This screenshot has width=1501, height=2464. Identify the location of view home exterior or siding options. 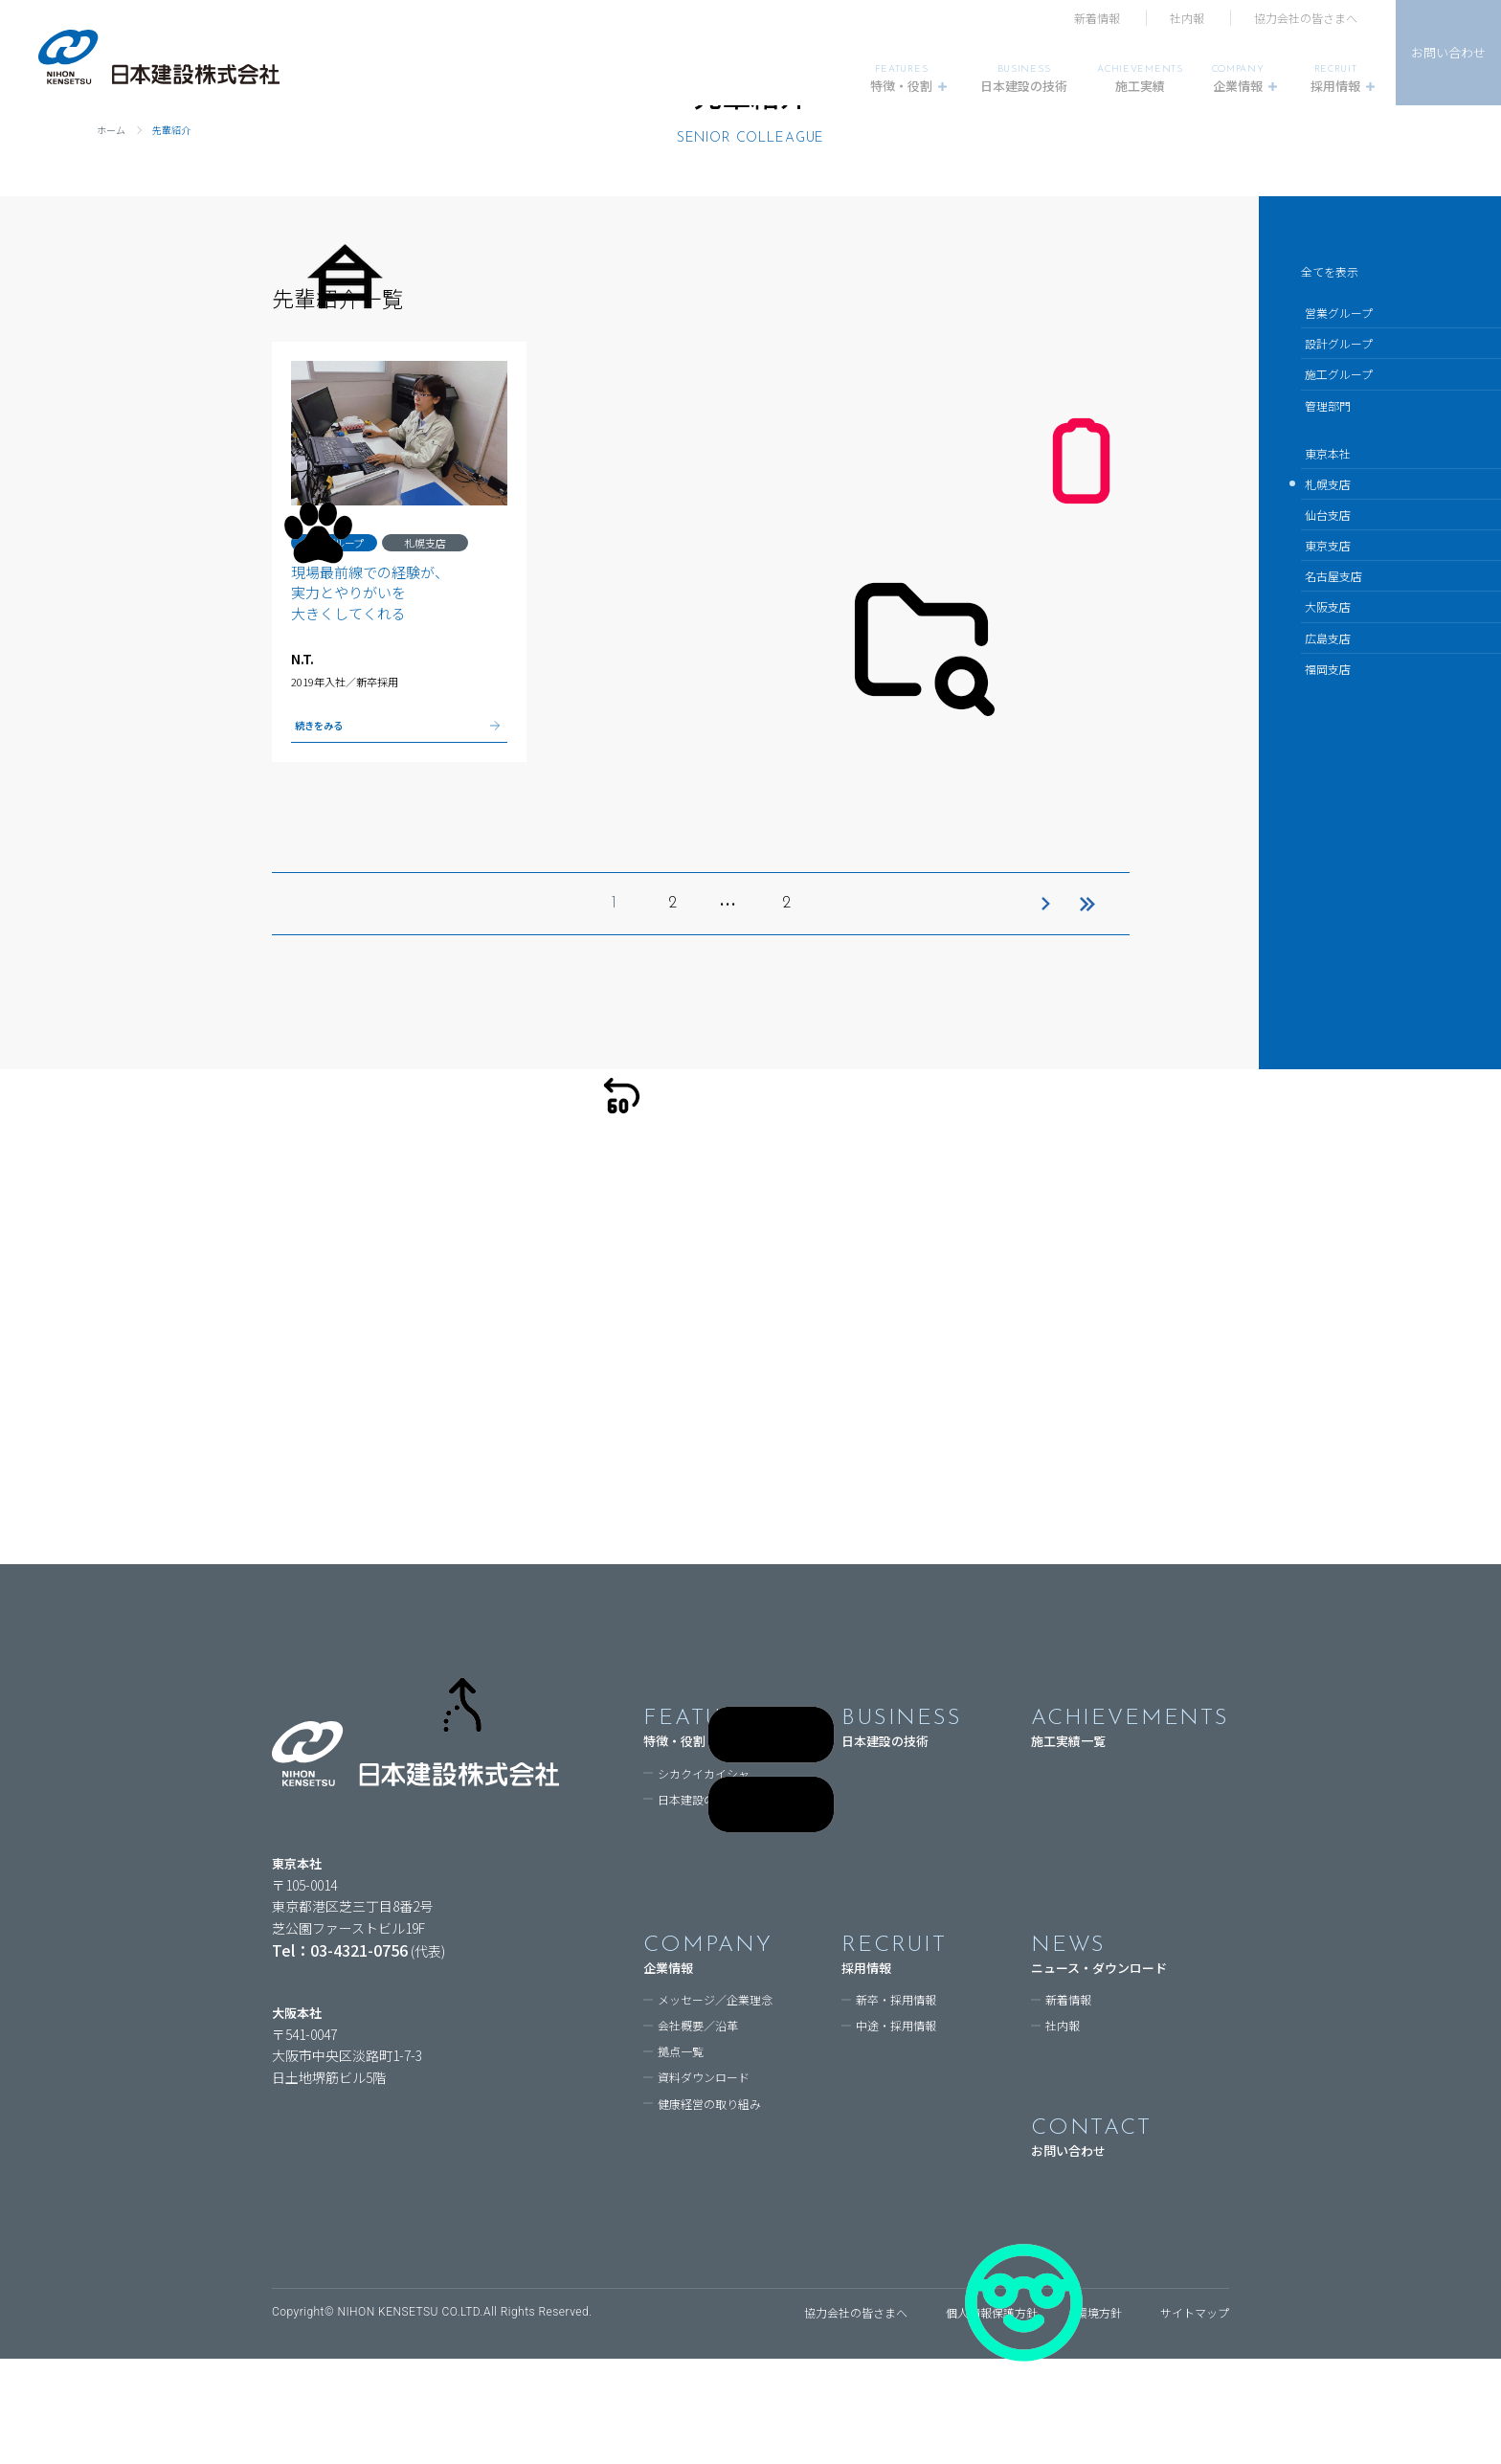
(345, 278).